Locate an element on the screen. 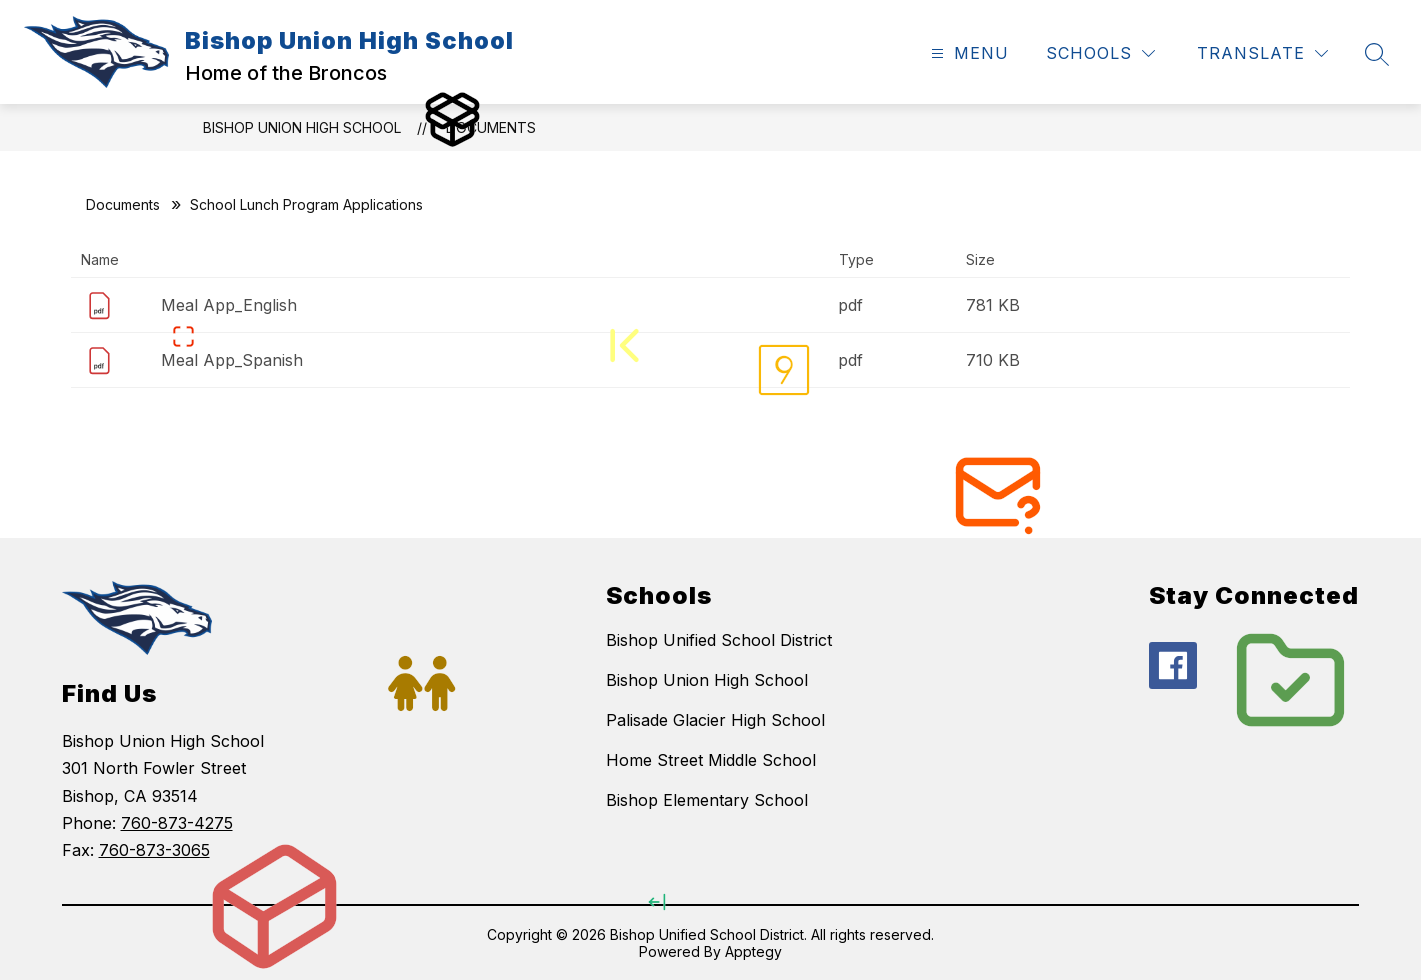 The width and height of the screenshot is (1421, 980). indicates child-friendly or family content is located at coordinates (422, 683).